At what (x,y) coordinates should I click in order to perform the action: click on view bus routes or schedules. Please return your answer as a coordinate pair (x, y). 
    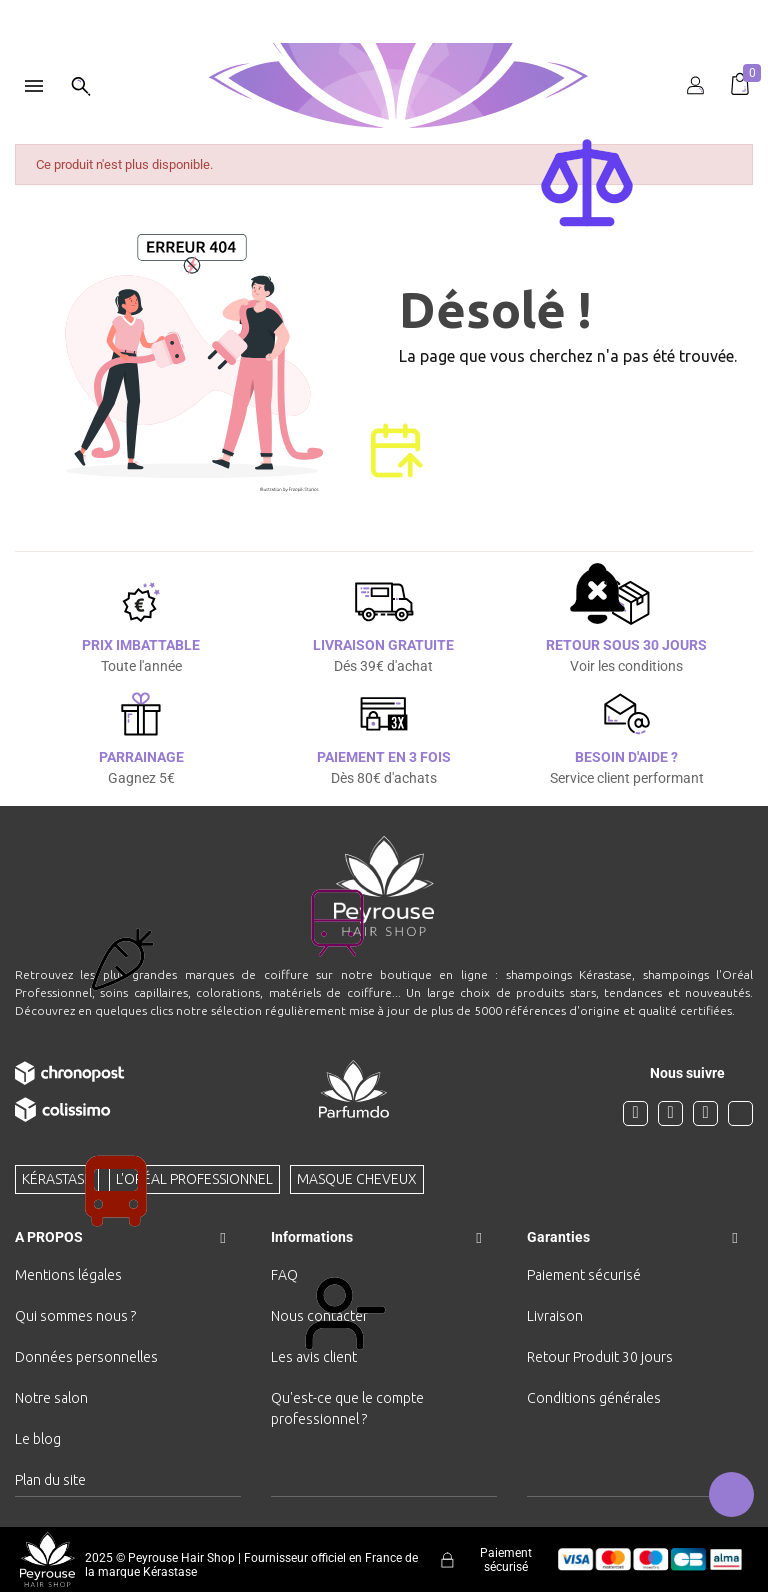
    Looking at the image, I should click on (116, 1191).